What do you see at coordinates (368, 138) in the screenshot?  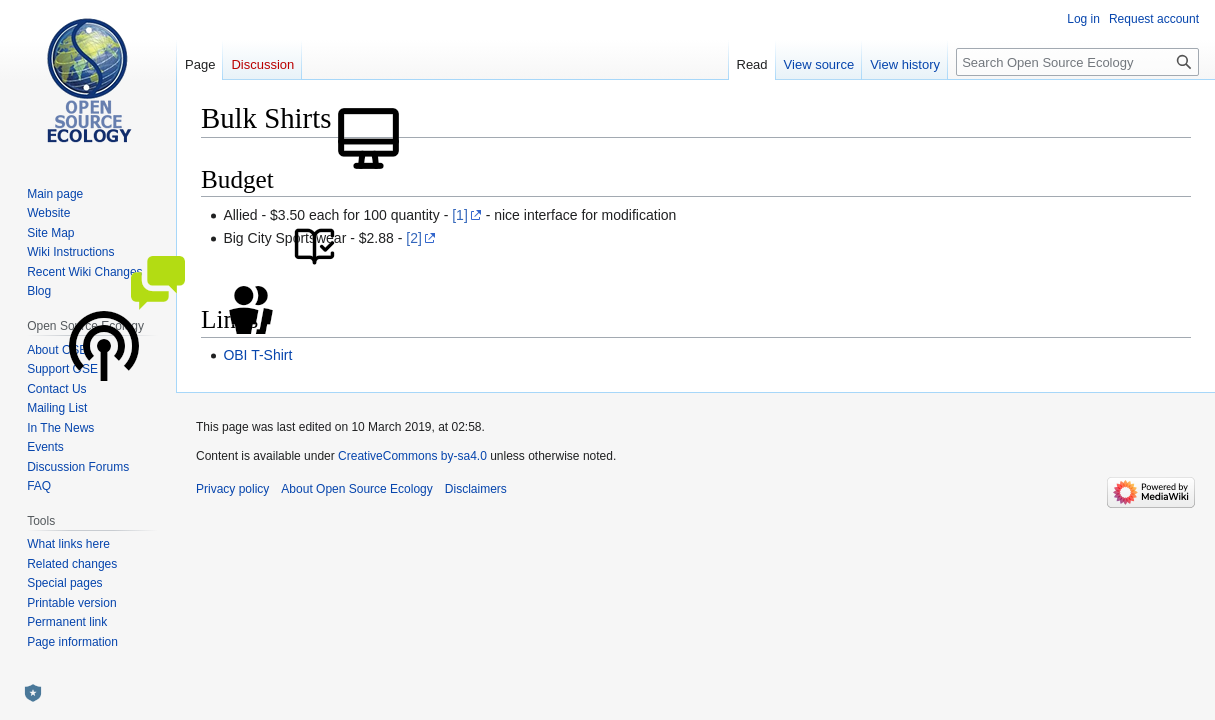 I see `view on desktop display` at bounding box center [368, 138].